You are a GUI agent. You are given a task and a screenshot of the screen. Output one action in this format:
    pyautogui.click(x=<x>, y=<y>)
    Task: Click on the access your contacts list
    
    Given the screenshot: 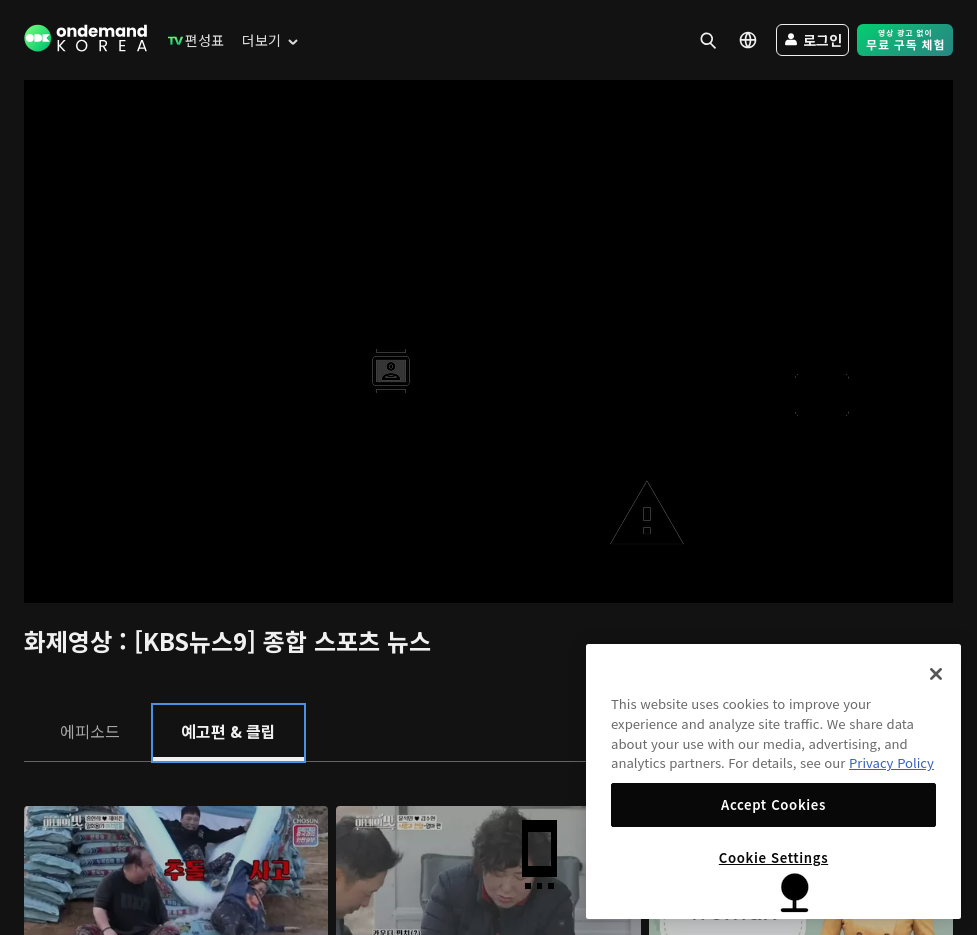 What is the action you would take?
    pyautogui.click(x=391, y=371)
    